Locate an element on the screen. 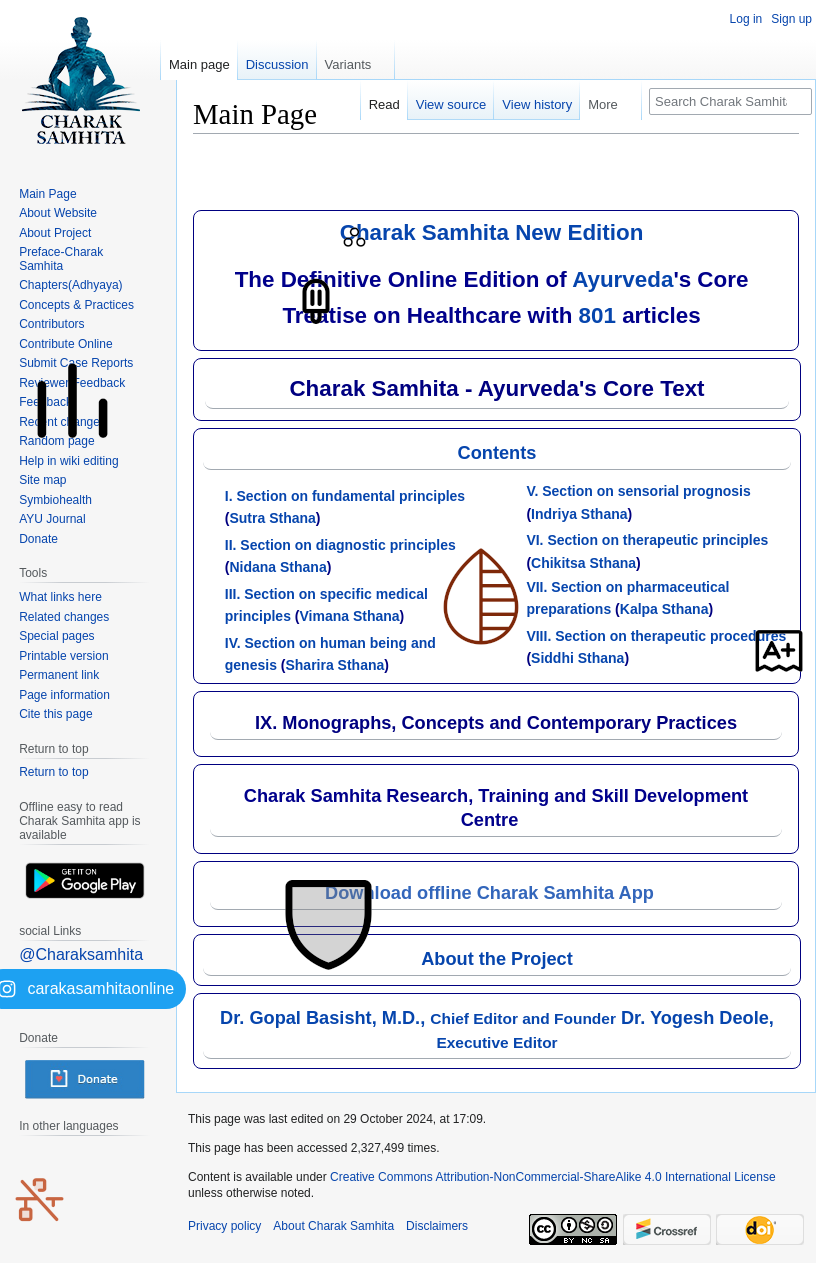 The image size is (816, 1263). indicates frozen treats or ice cream category is located at coordinates (316, 301).